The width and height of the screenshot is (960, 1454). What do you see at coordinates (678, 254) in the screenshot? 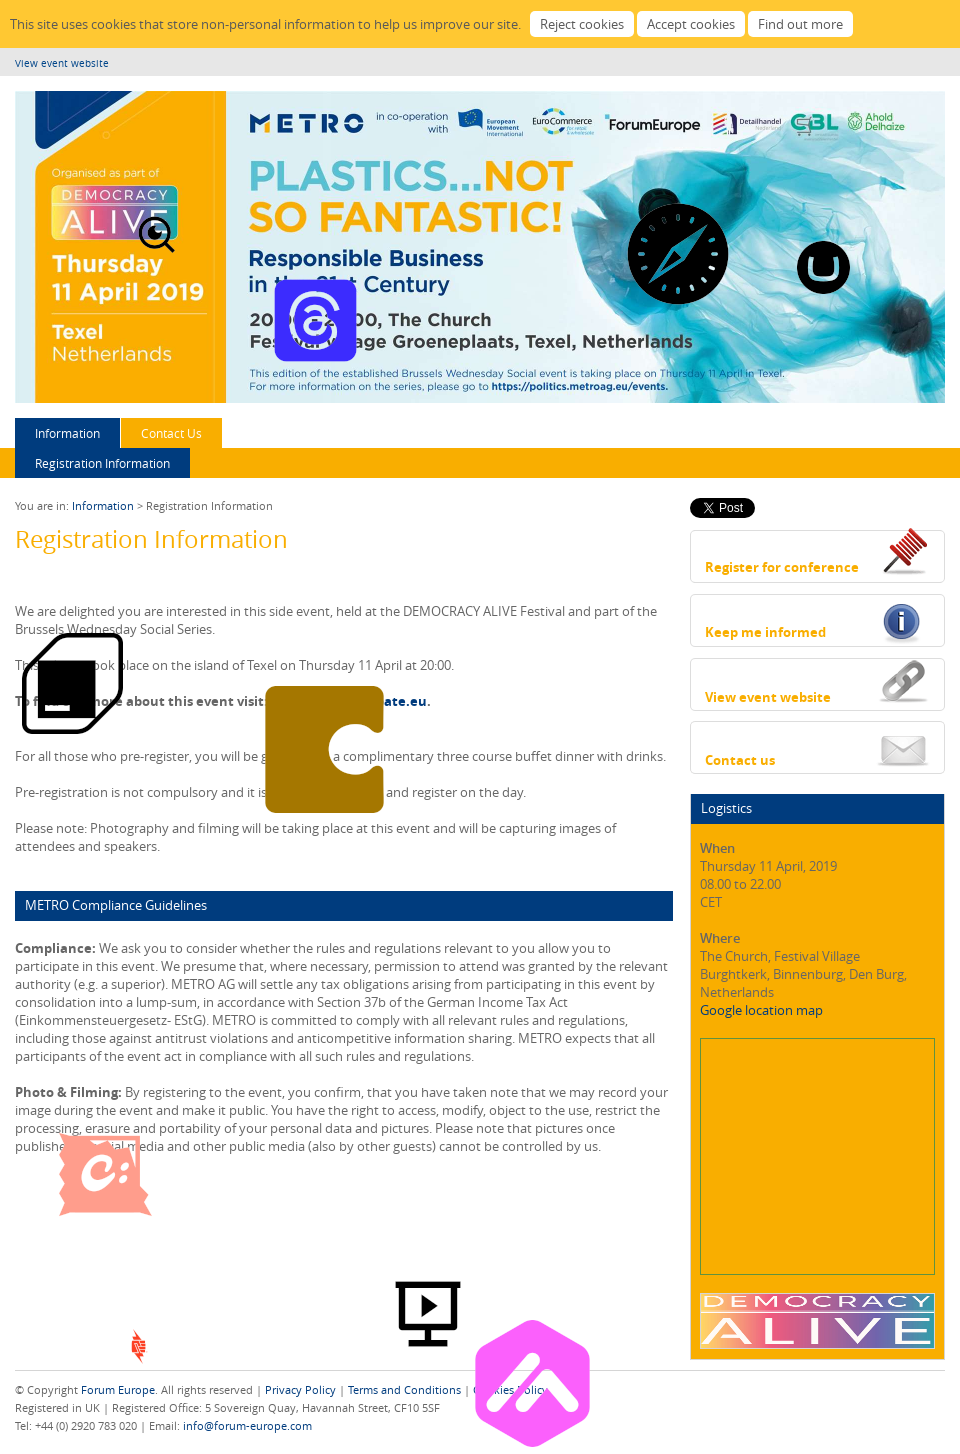
I see `open Safari web browser` at bounding box center [678, 254].